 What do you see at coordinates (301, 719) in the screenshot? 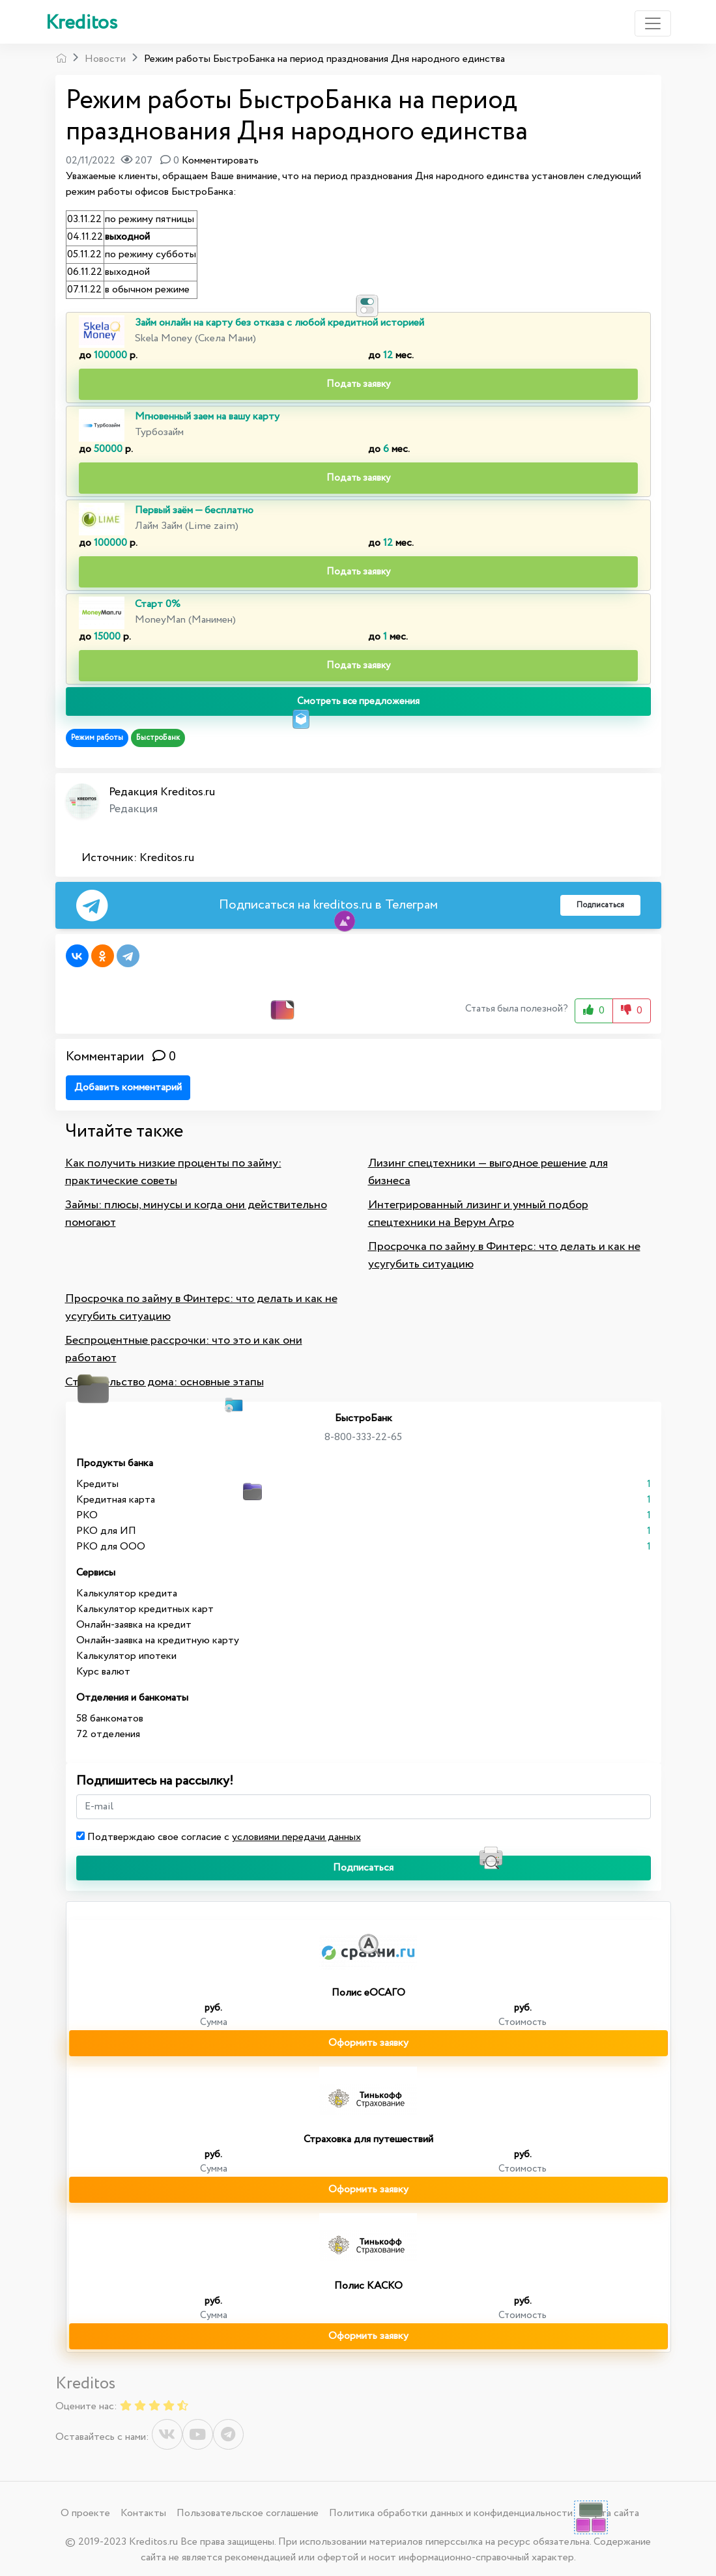
I see `flatpak application package file` at bounding box center [301, 719].